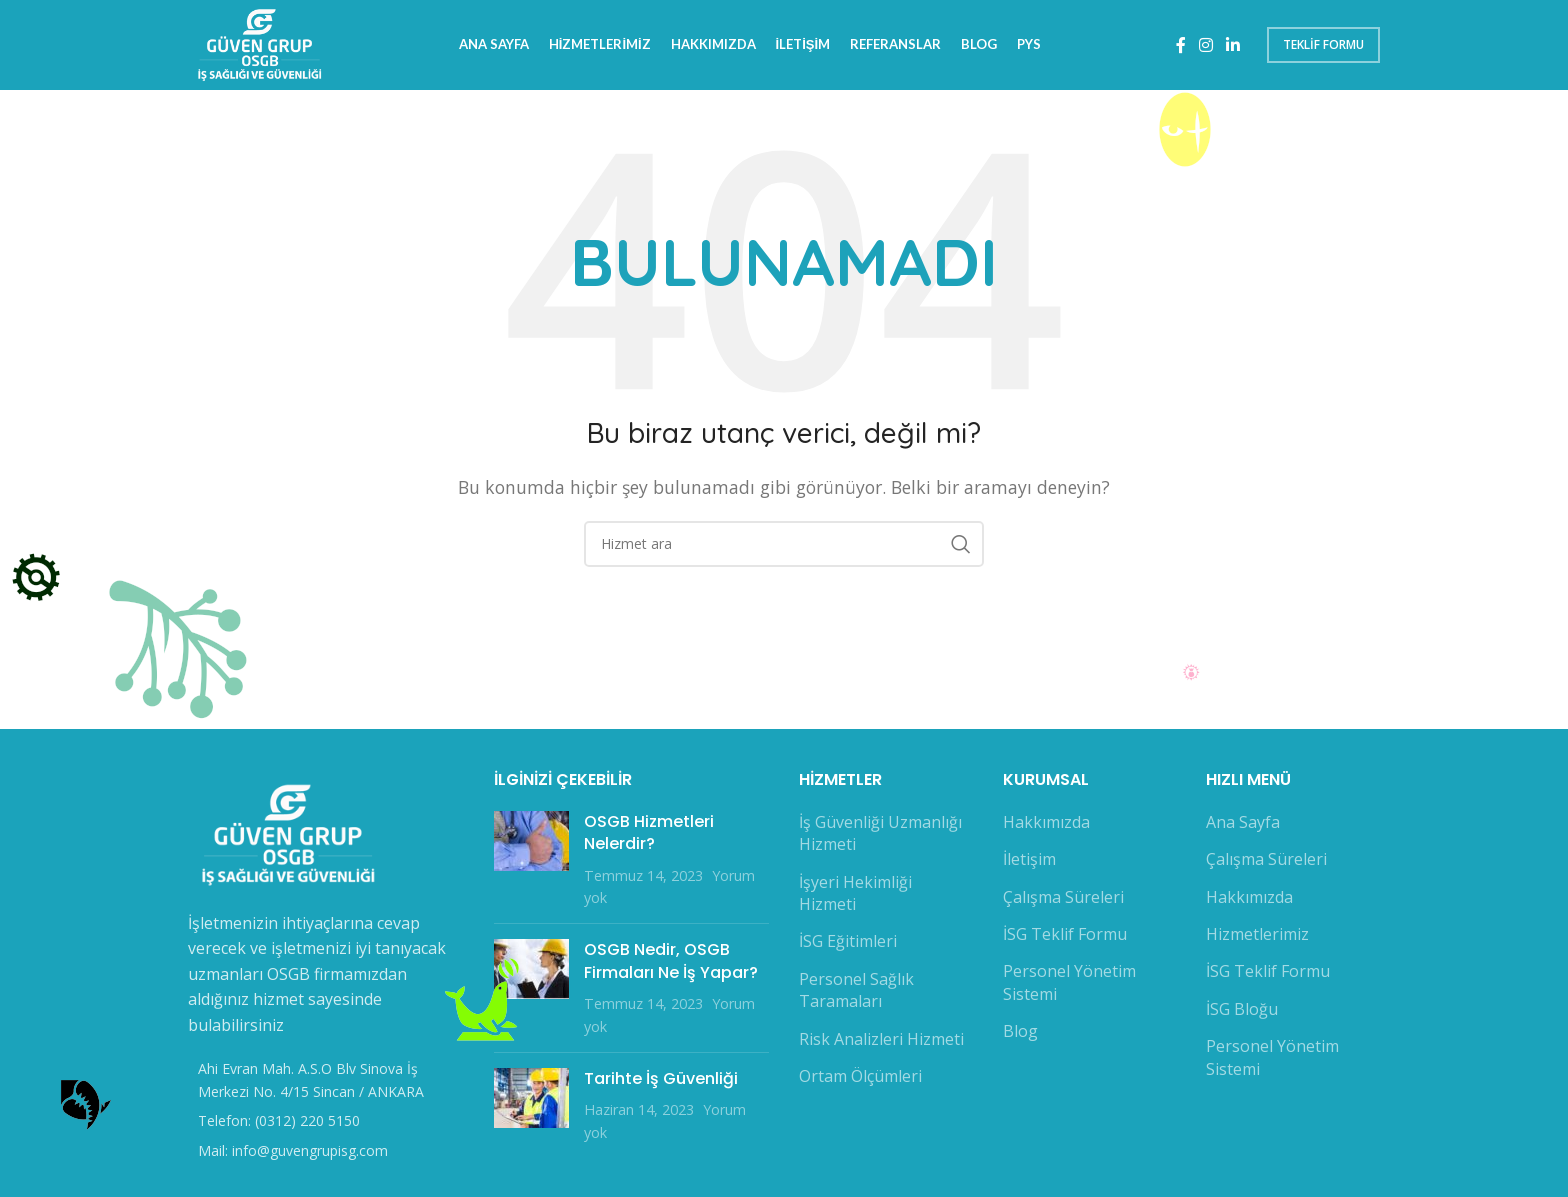 Image resolution: width=1568 pixels, height=1197 pixels. What do you see at coordinates (1185, 129) in the screenshot?
I see `select a cyclops or one-eyed character` at bounding box center [1185, 129].